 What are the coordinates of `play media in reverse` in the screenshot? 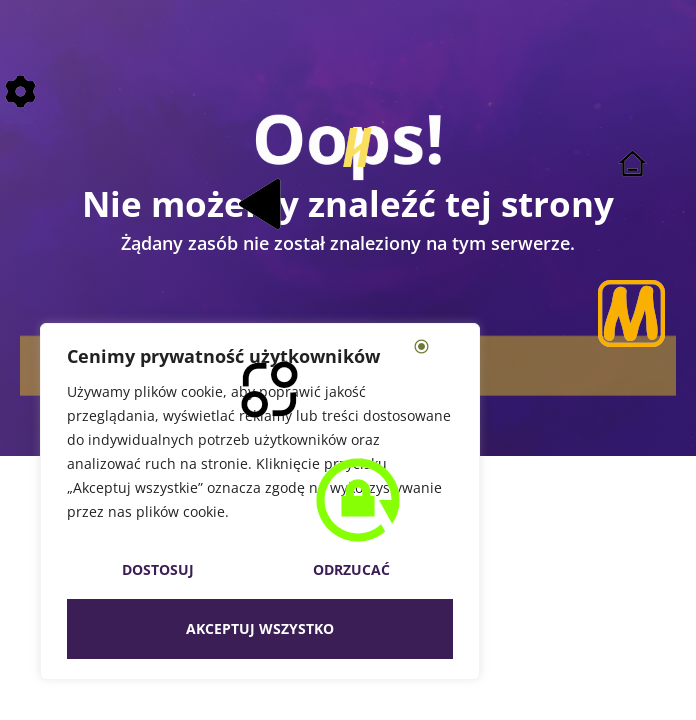 It's located at (264, 204).